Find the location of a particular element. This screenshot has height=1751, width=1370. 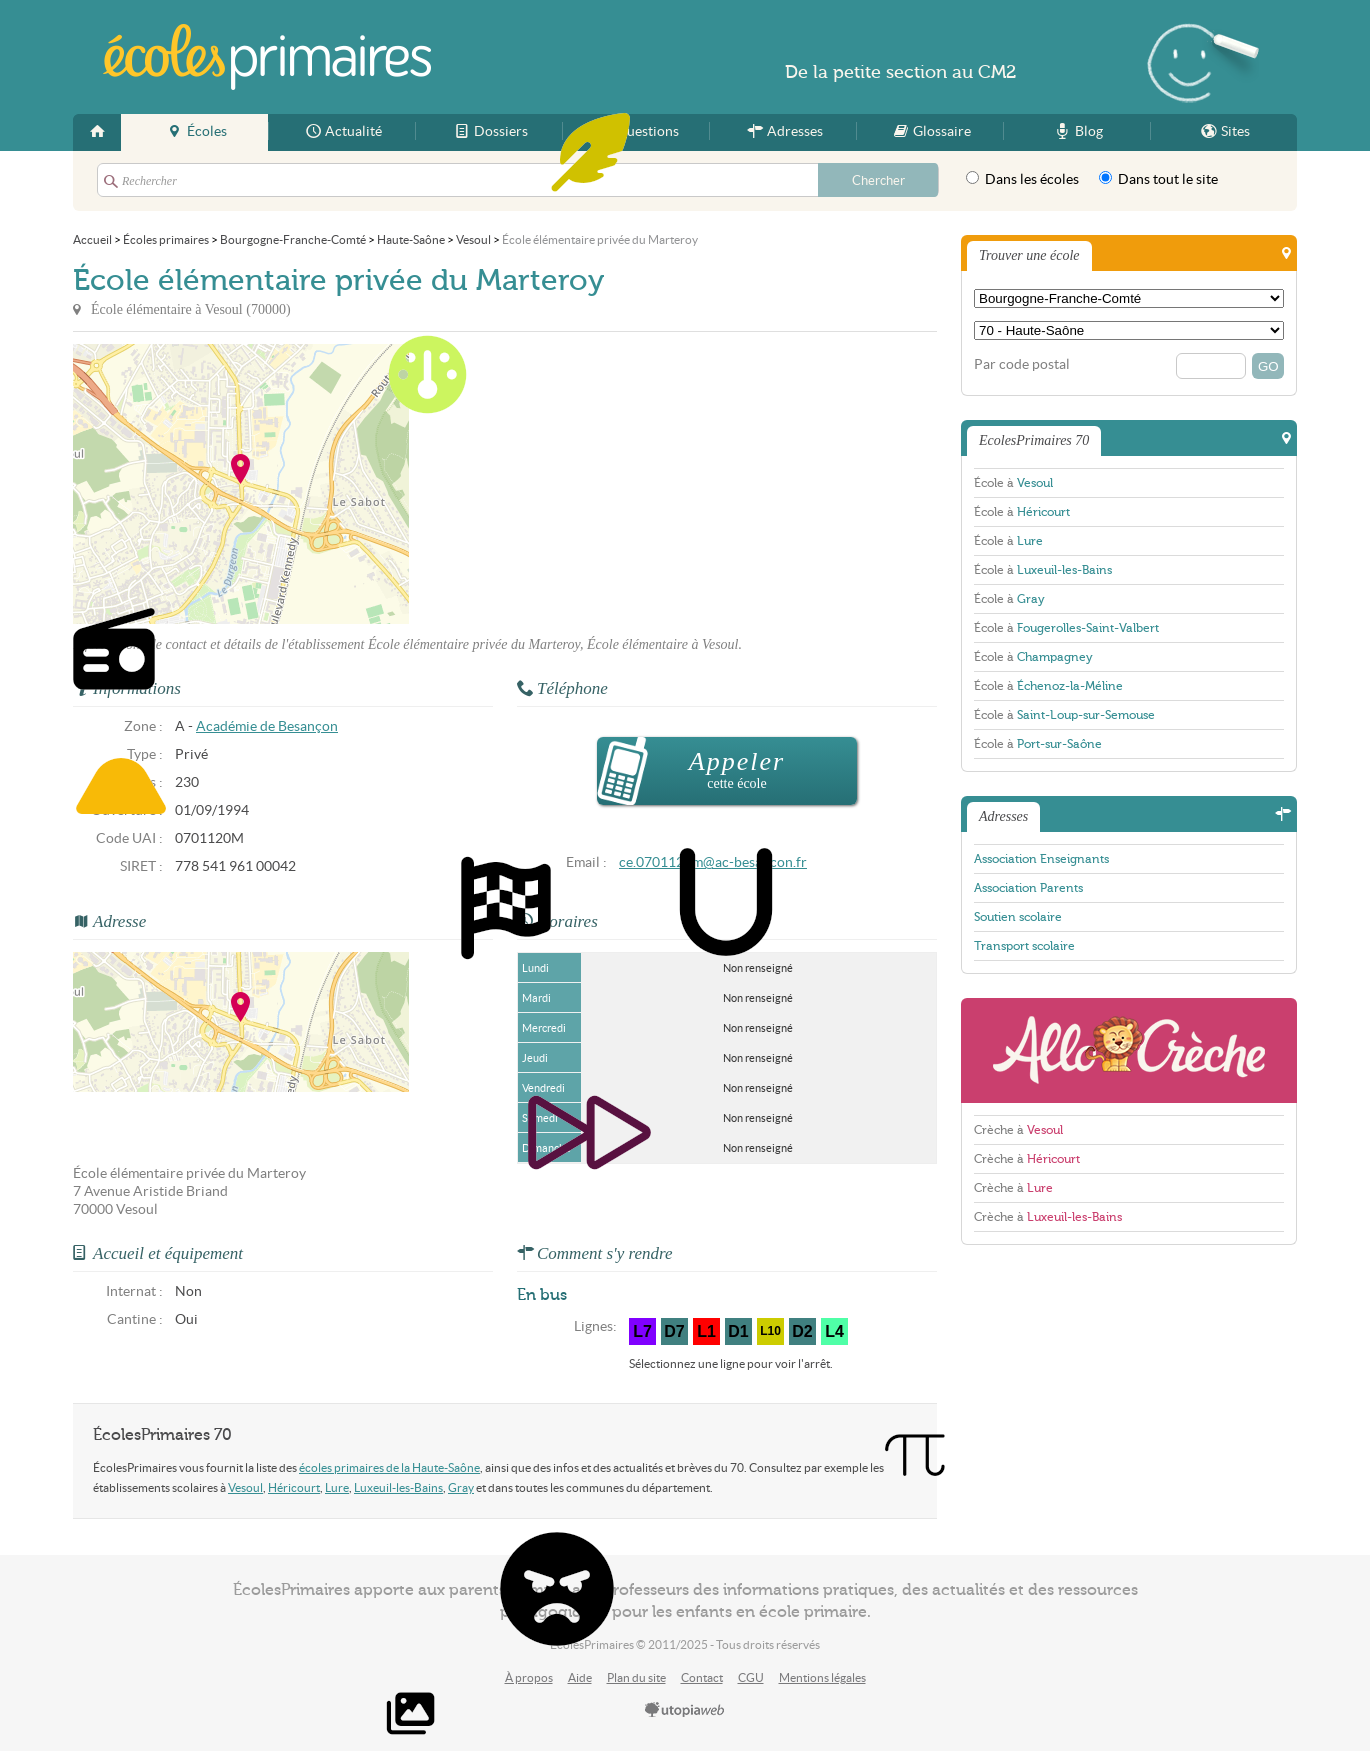

indicates a mound or hill terrain feature is located at coordinates (121, 786).